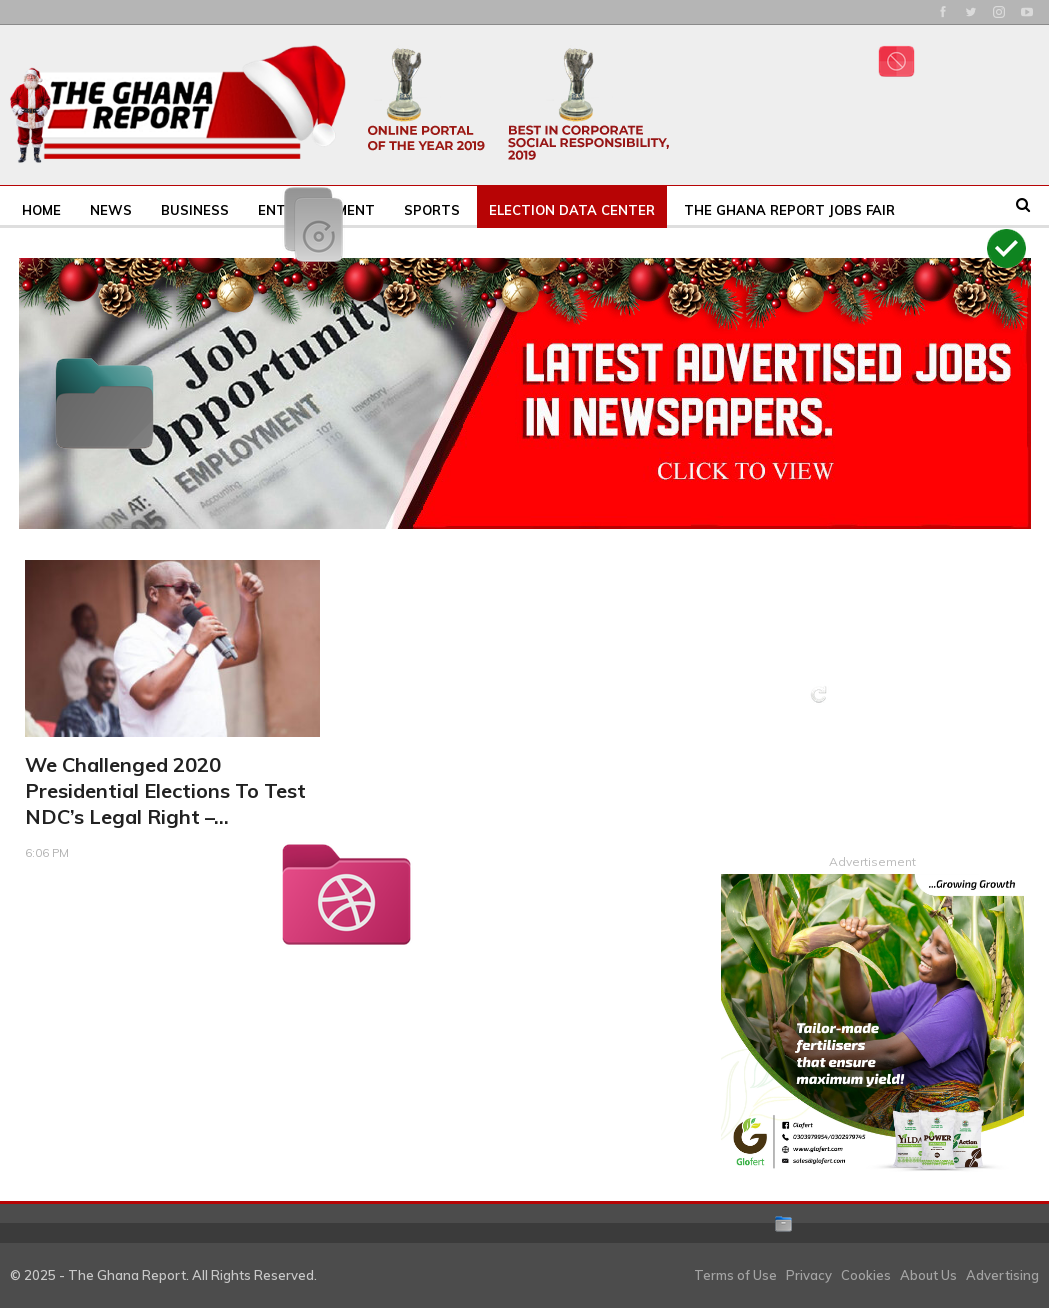  What do you see at coordinates (896, 60) in the screenshot?
I see `indicates image failed to load` at bounding box center [896, 60].